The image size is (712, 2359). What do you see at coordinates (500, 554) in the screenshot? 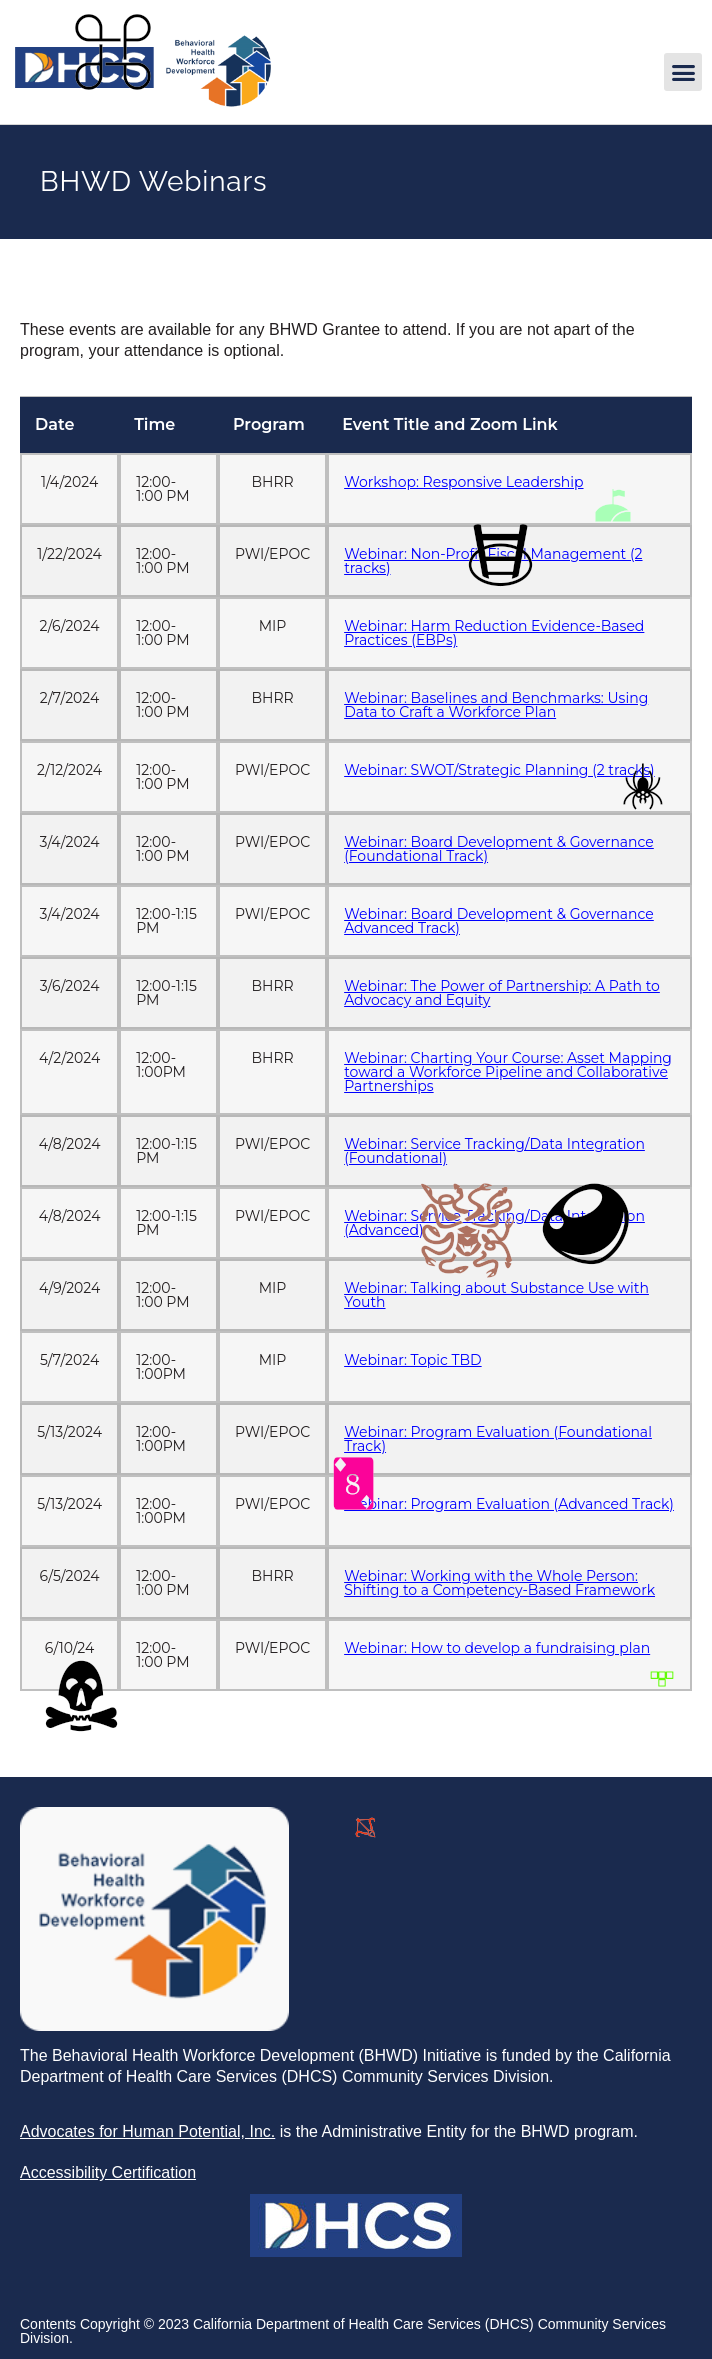
I see `access underground level or basement area` at bounding box center [500, 554].